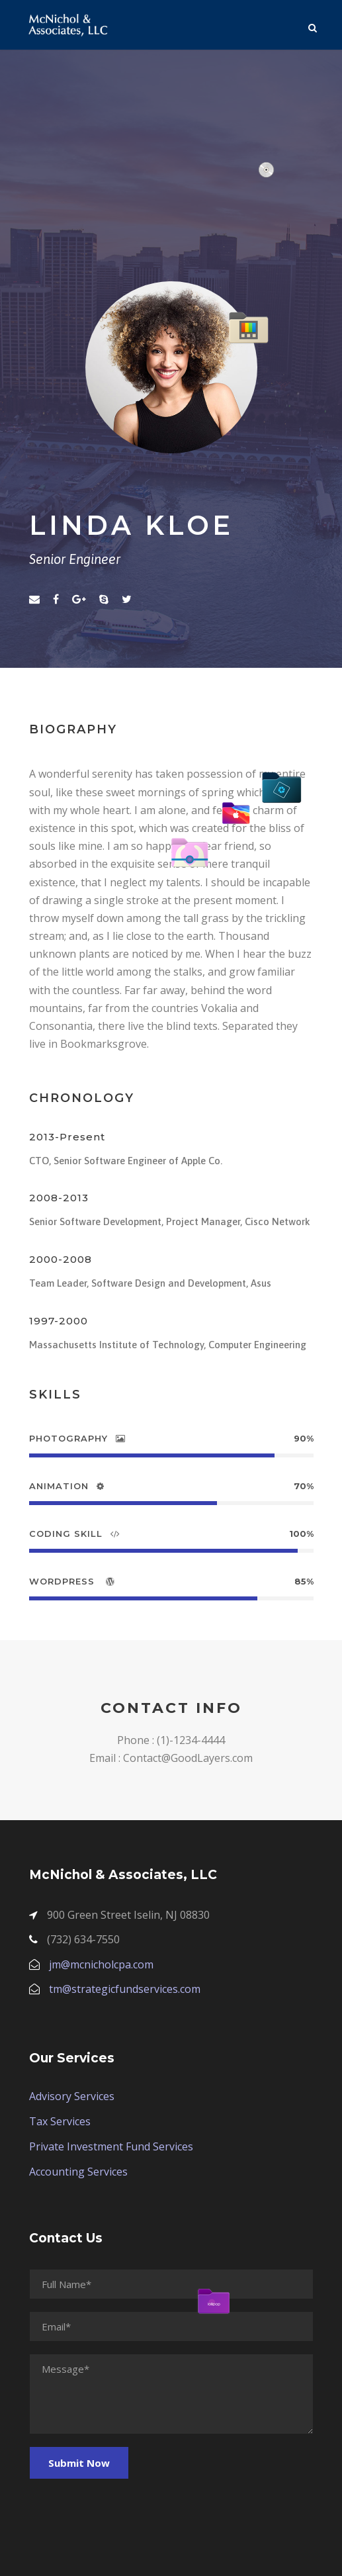 The width and height of the screenshot is (342, 2576). What do you see at coordinates (214, 2302) in the screenshot?
I see `open android lollipop system folder` at bounding box center [214, 2302].